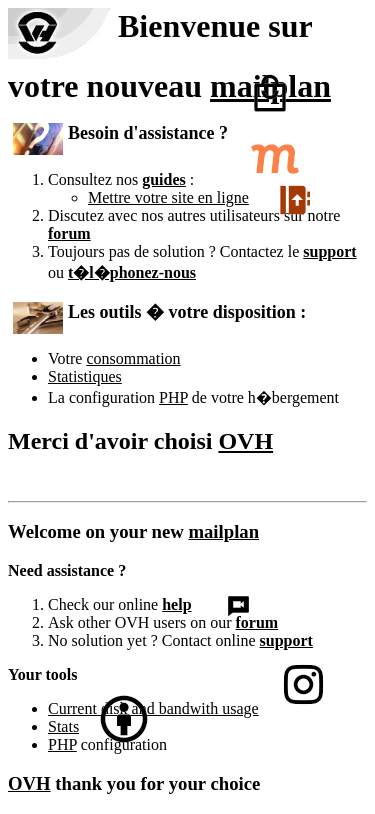  Describe the element at coordinates (293, 200) in the screenshot. I see `upload contacts from your address book` at that location.